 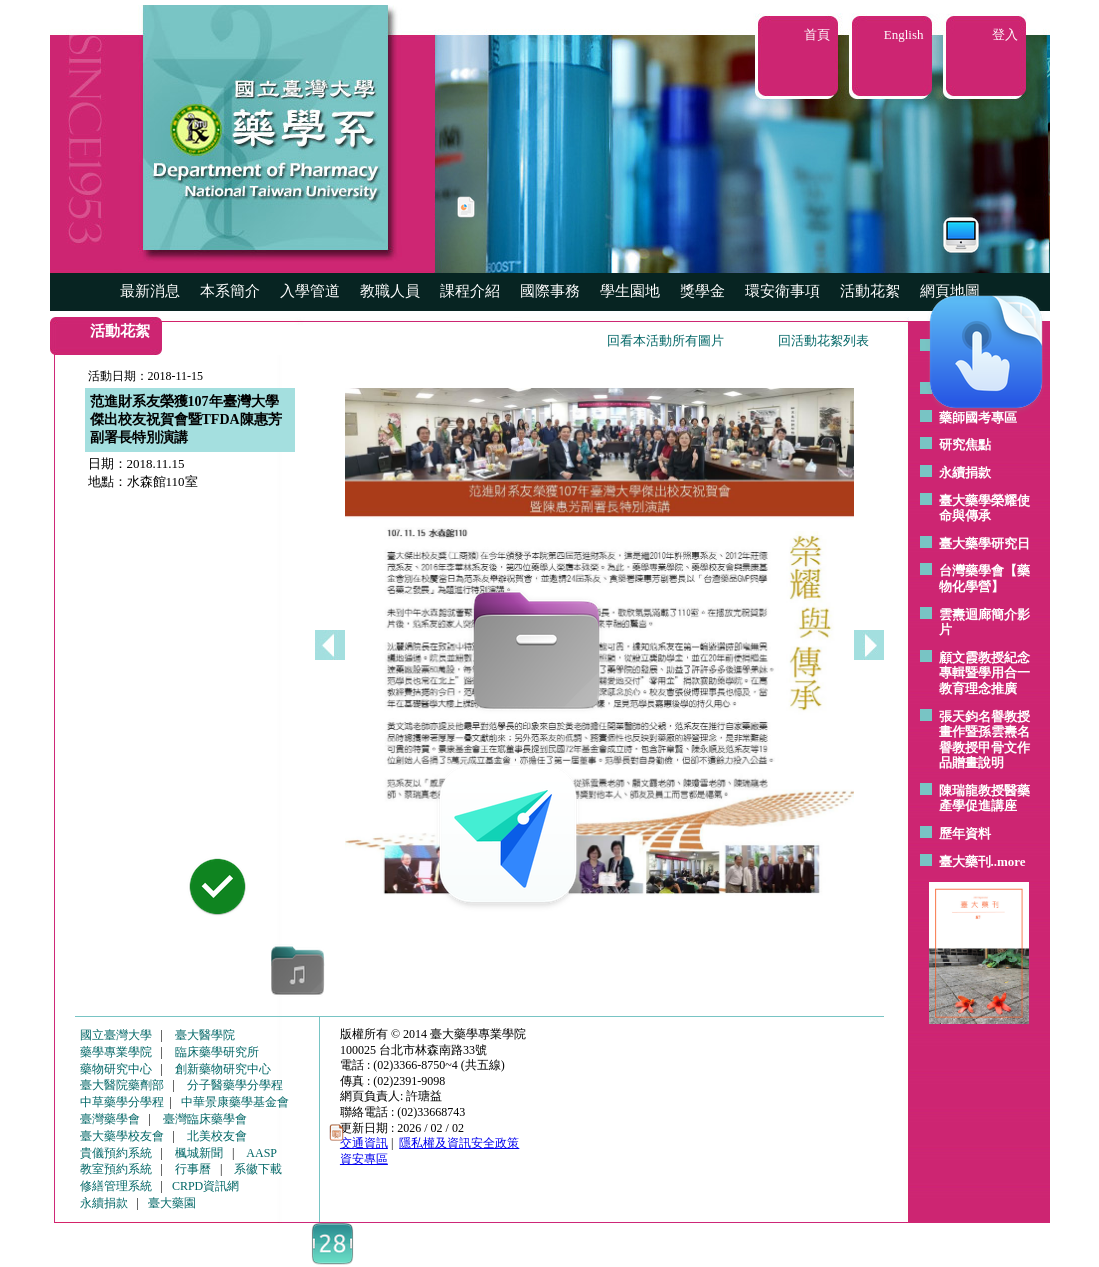 I want to click on libreoffice impress presentation file, so click(x=336, y=1132).